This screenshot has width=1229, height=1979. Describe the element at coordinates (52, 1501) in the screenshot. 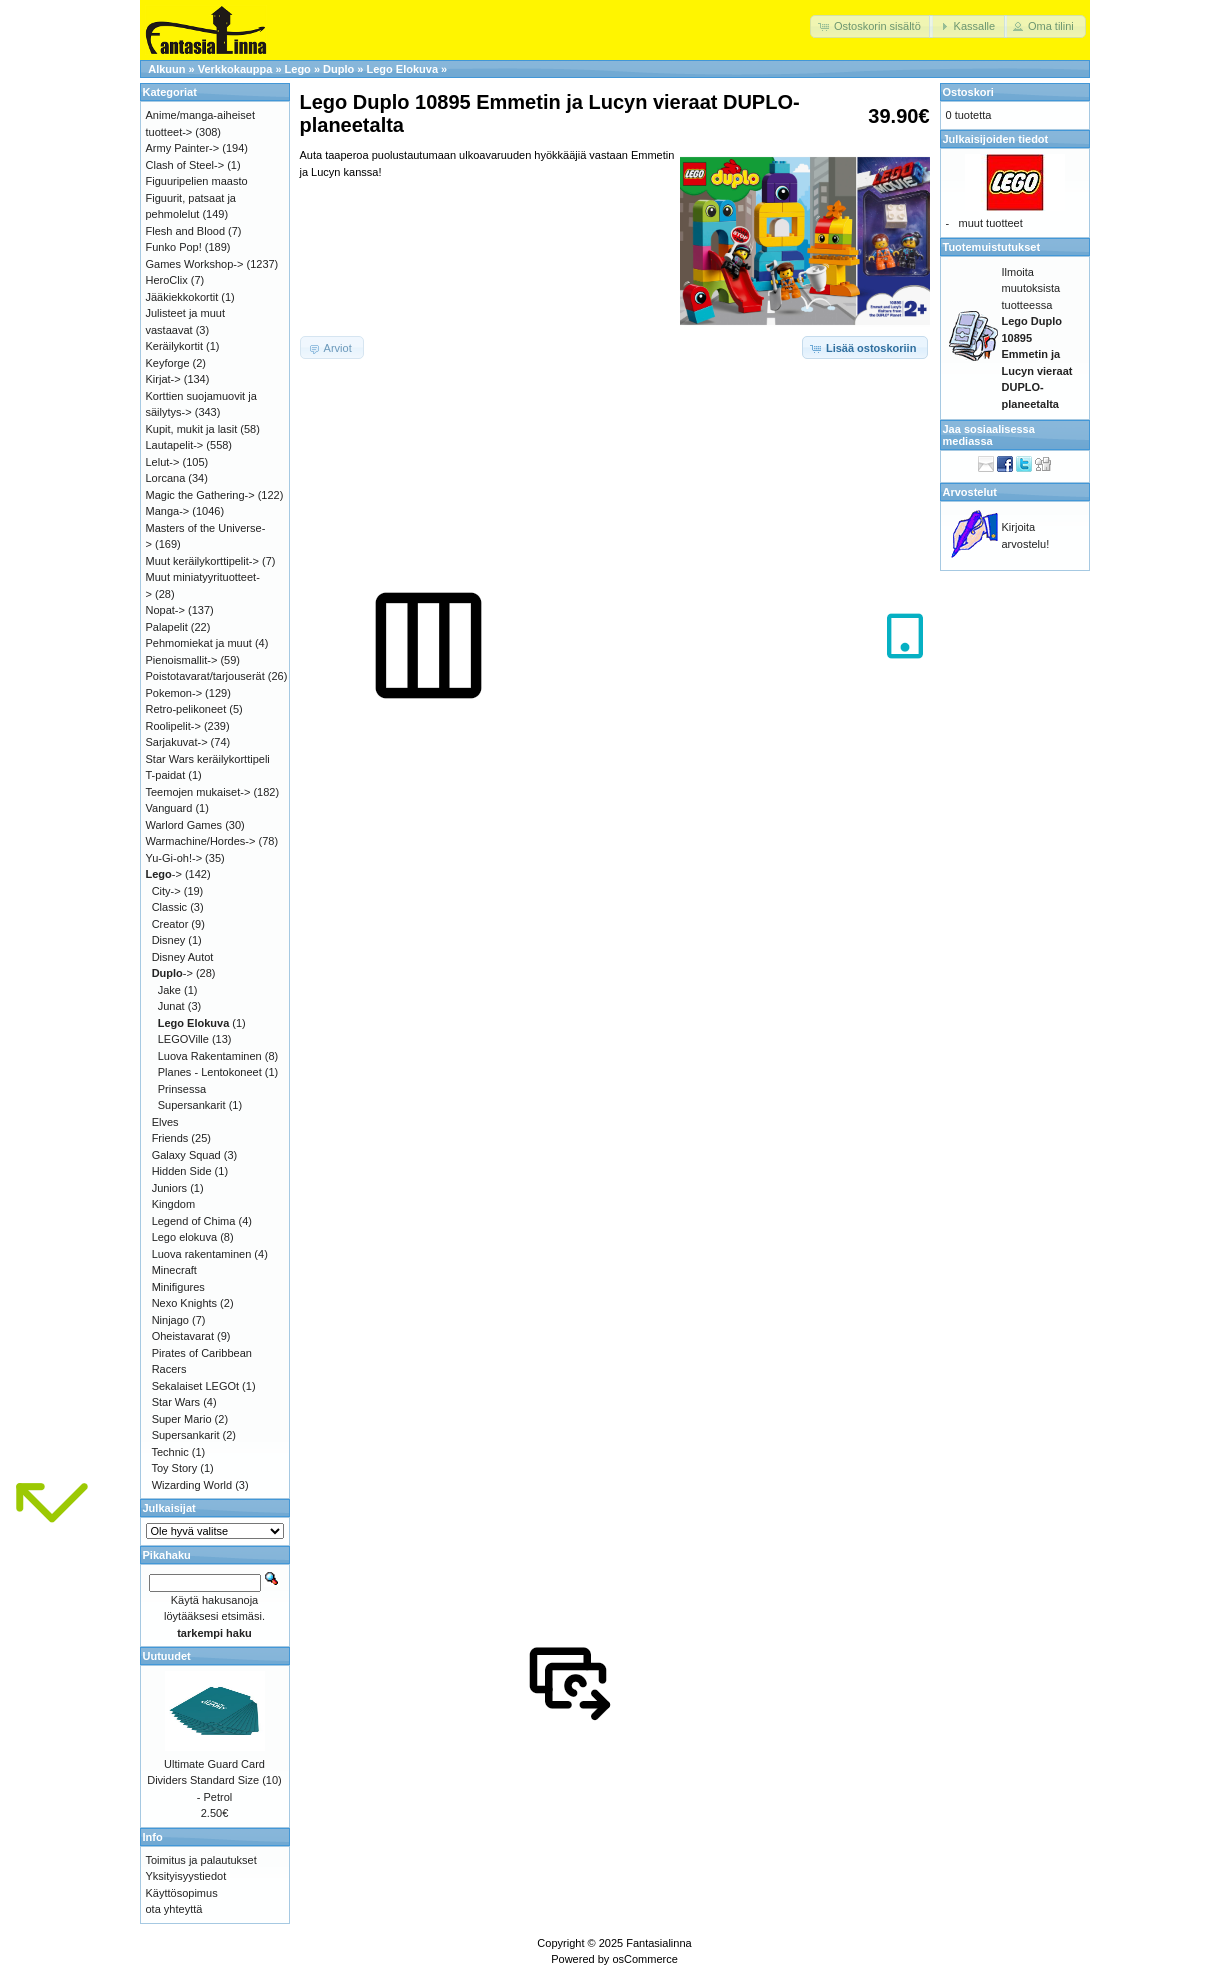

I see `go back or return to previous step` at that location.